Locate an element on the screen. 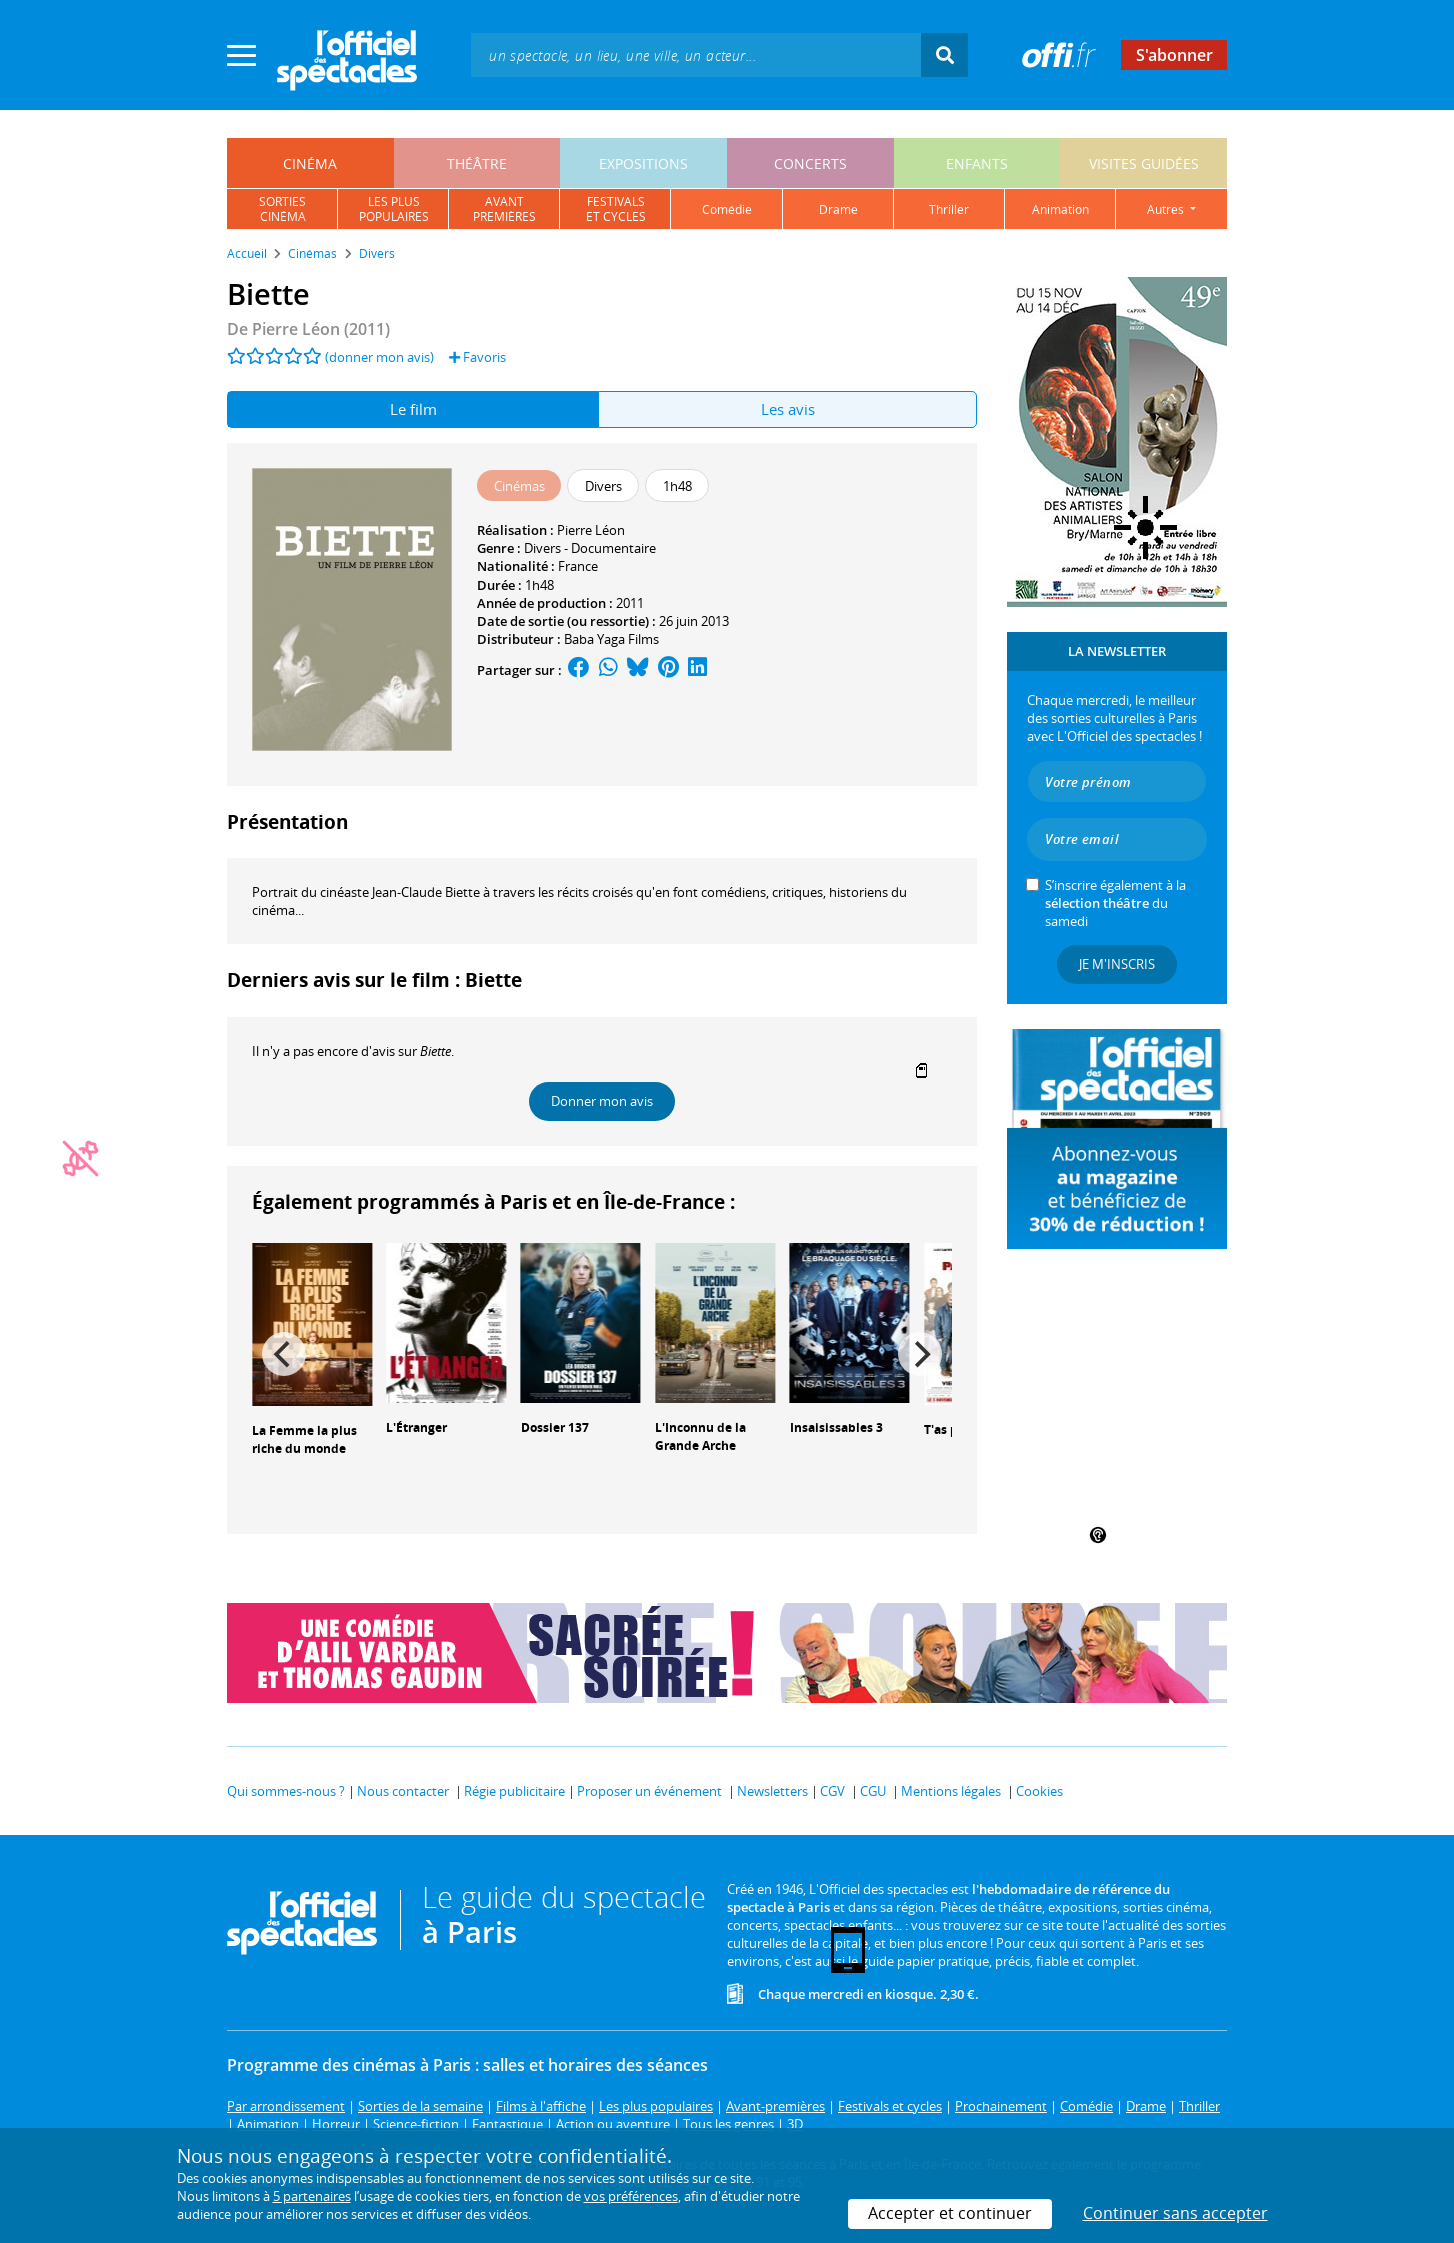 This screenshot has height=2243, width=1454. access accessibility or hearing settings is located at coordinates (1098, 1535).